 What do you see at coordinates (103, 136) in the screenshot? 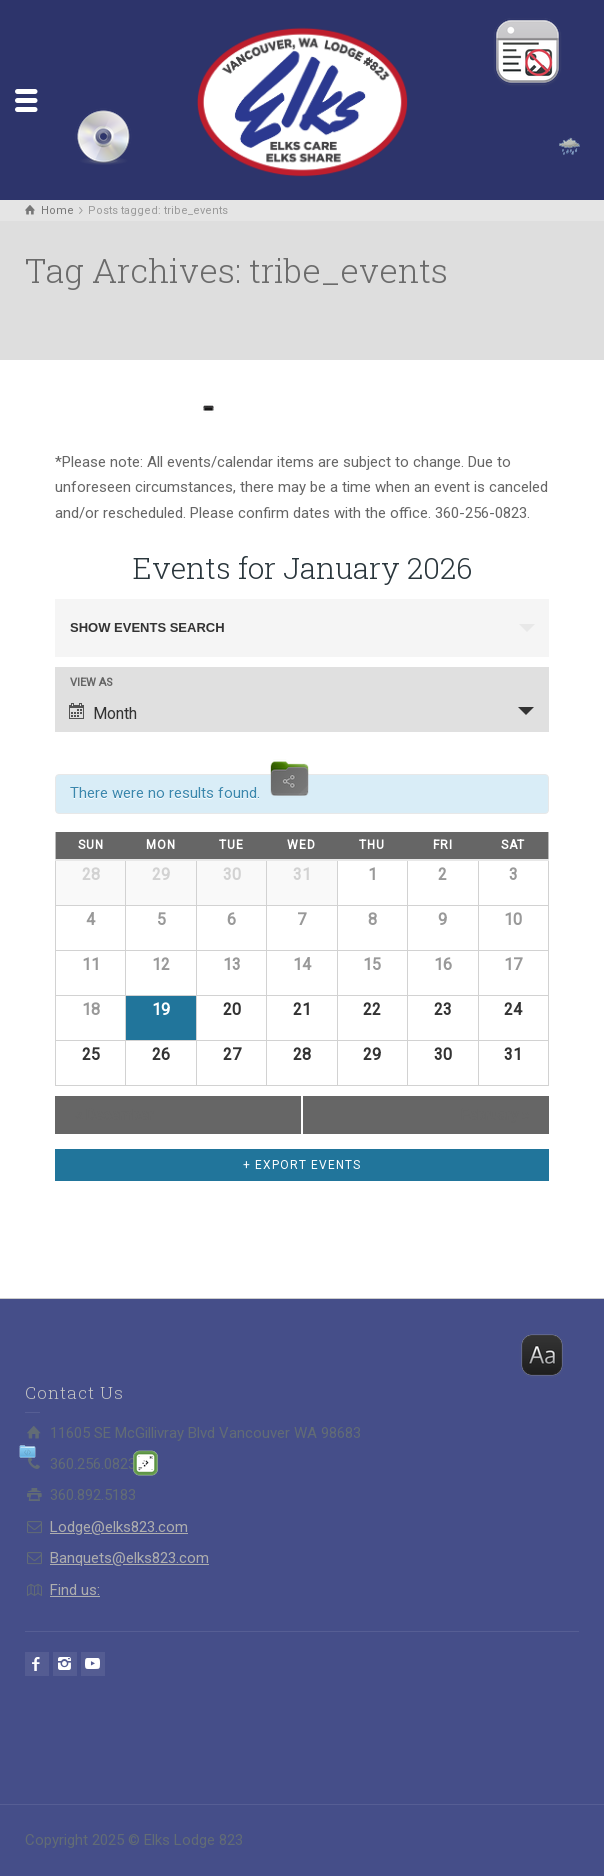
I see `access optical disc drive or media` at bounding box center [103, 136].